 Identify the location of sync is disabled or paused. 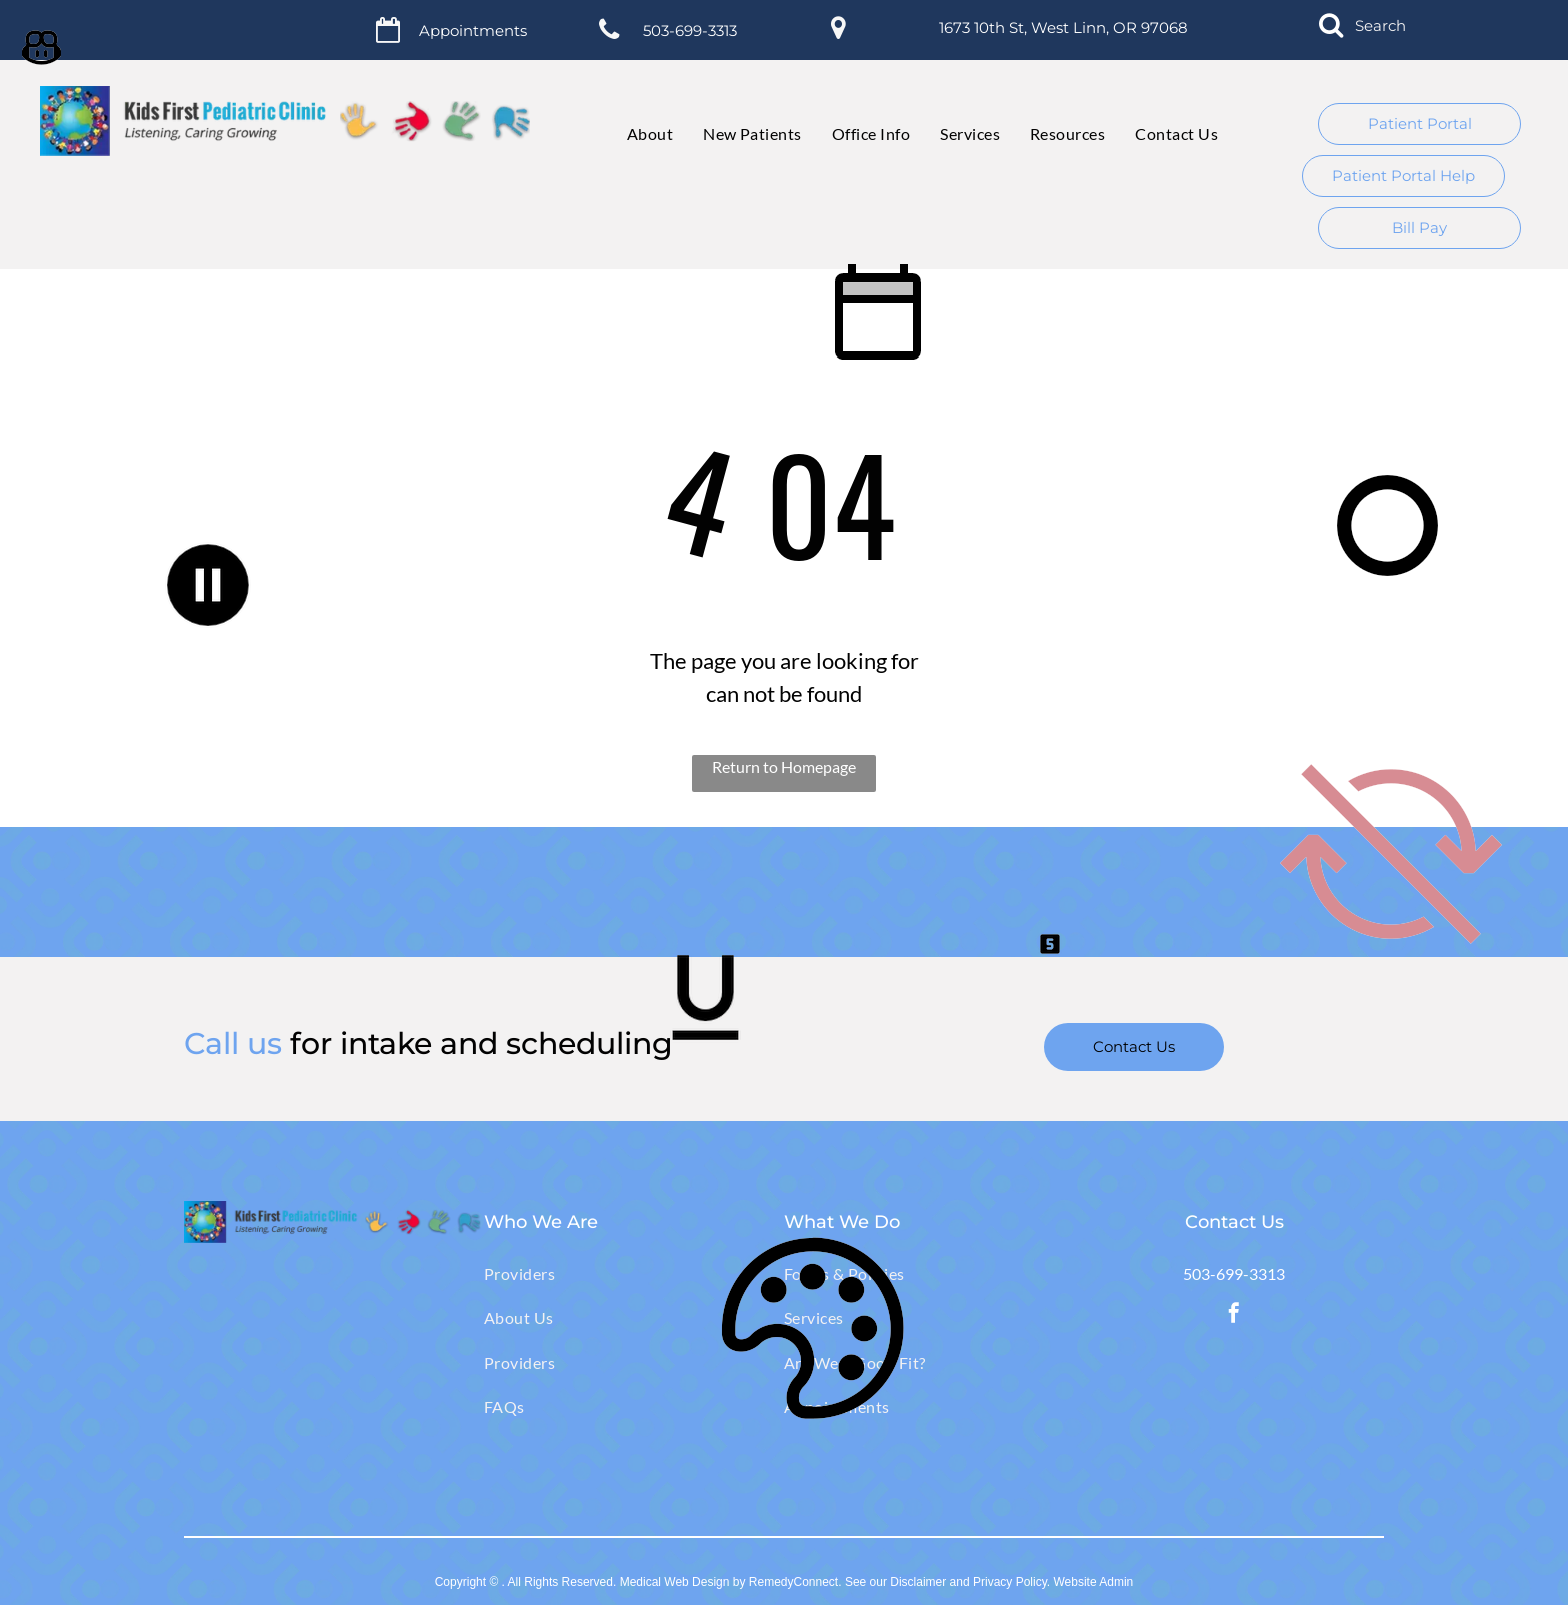
(1391, 854).